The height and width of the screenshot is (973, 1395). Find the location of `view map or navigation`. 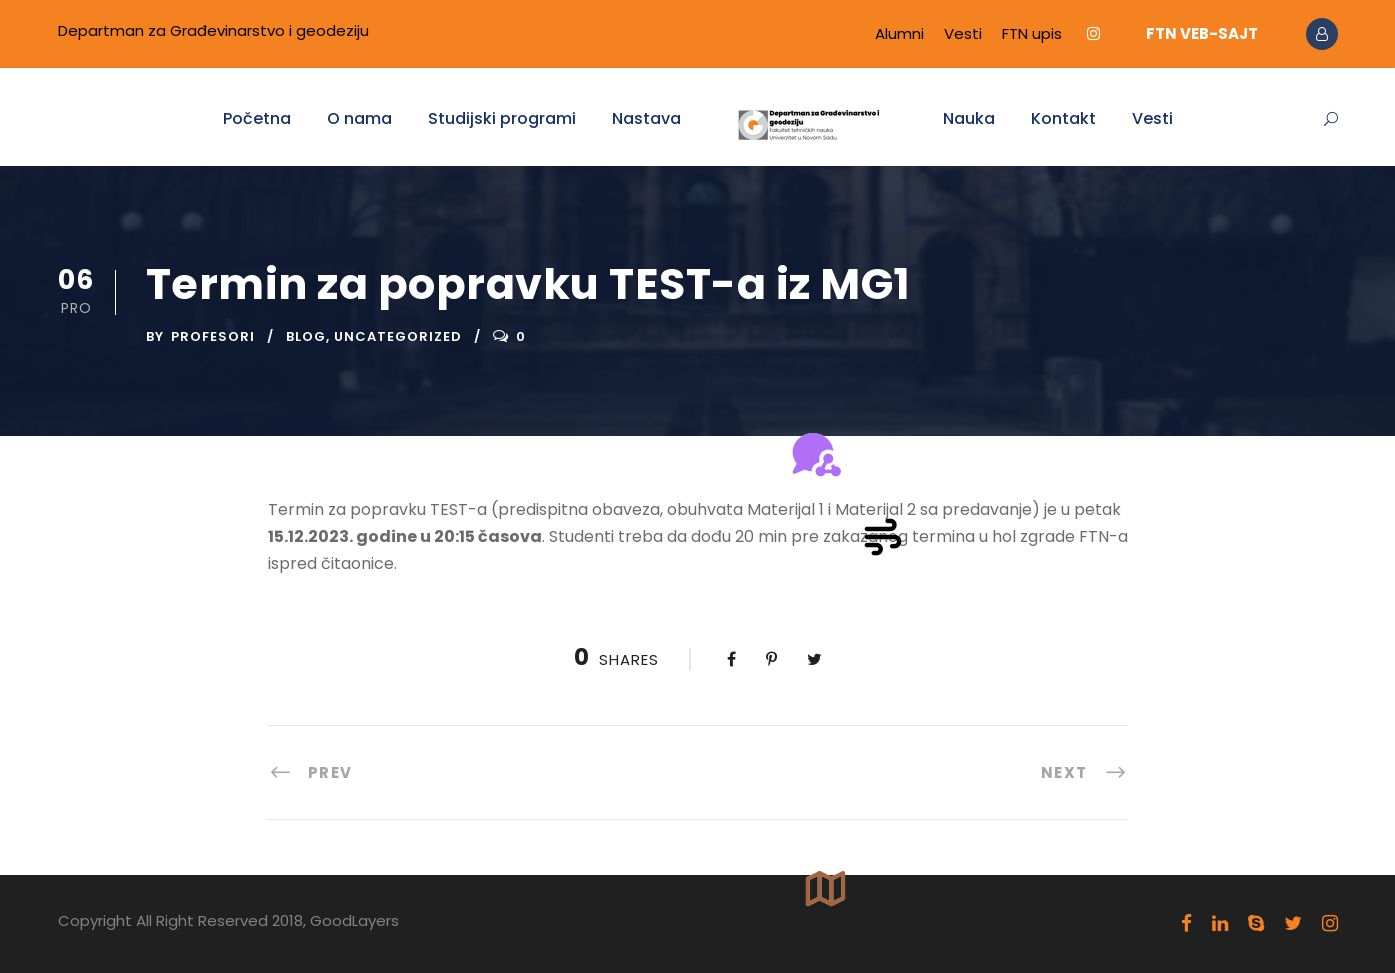

view map or navigation is located at coordinates (825, 888).